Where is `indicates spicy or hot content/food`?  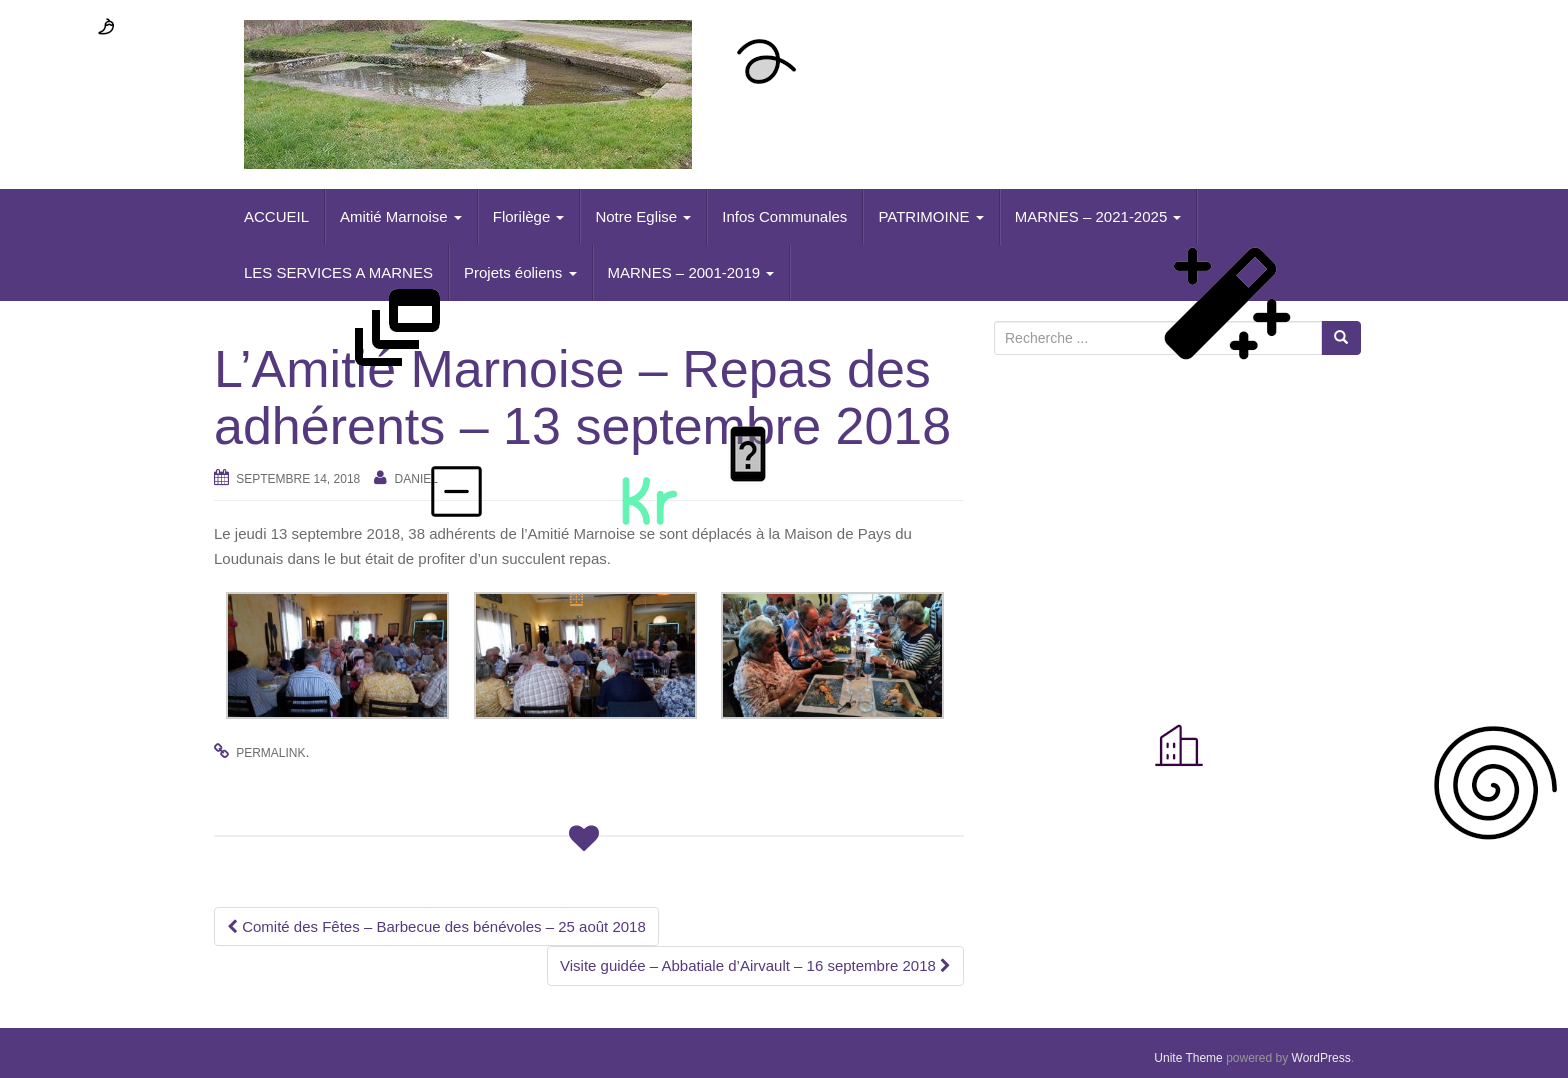
indicates spicy or hot content/food is located at coordinates (107, 27).